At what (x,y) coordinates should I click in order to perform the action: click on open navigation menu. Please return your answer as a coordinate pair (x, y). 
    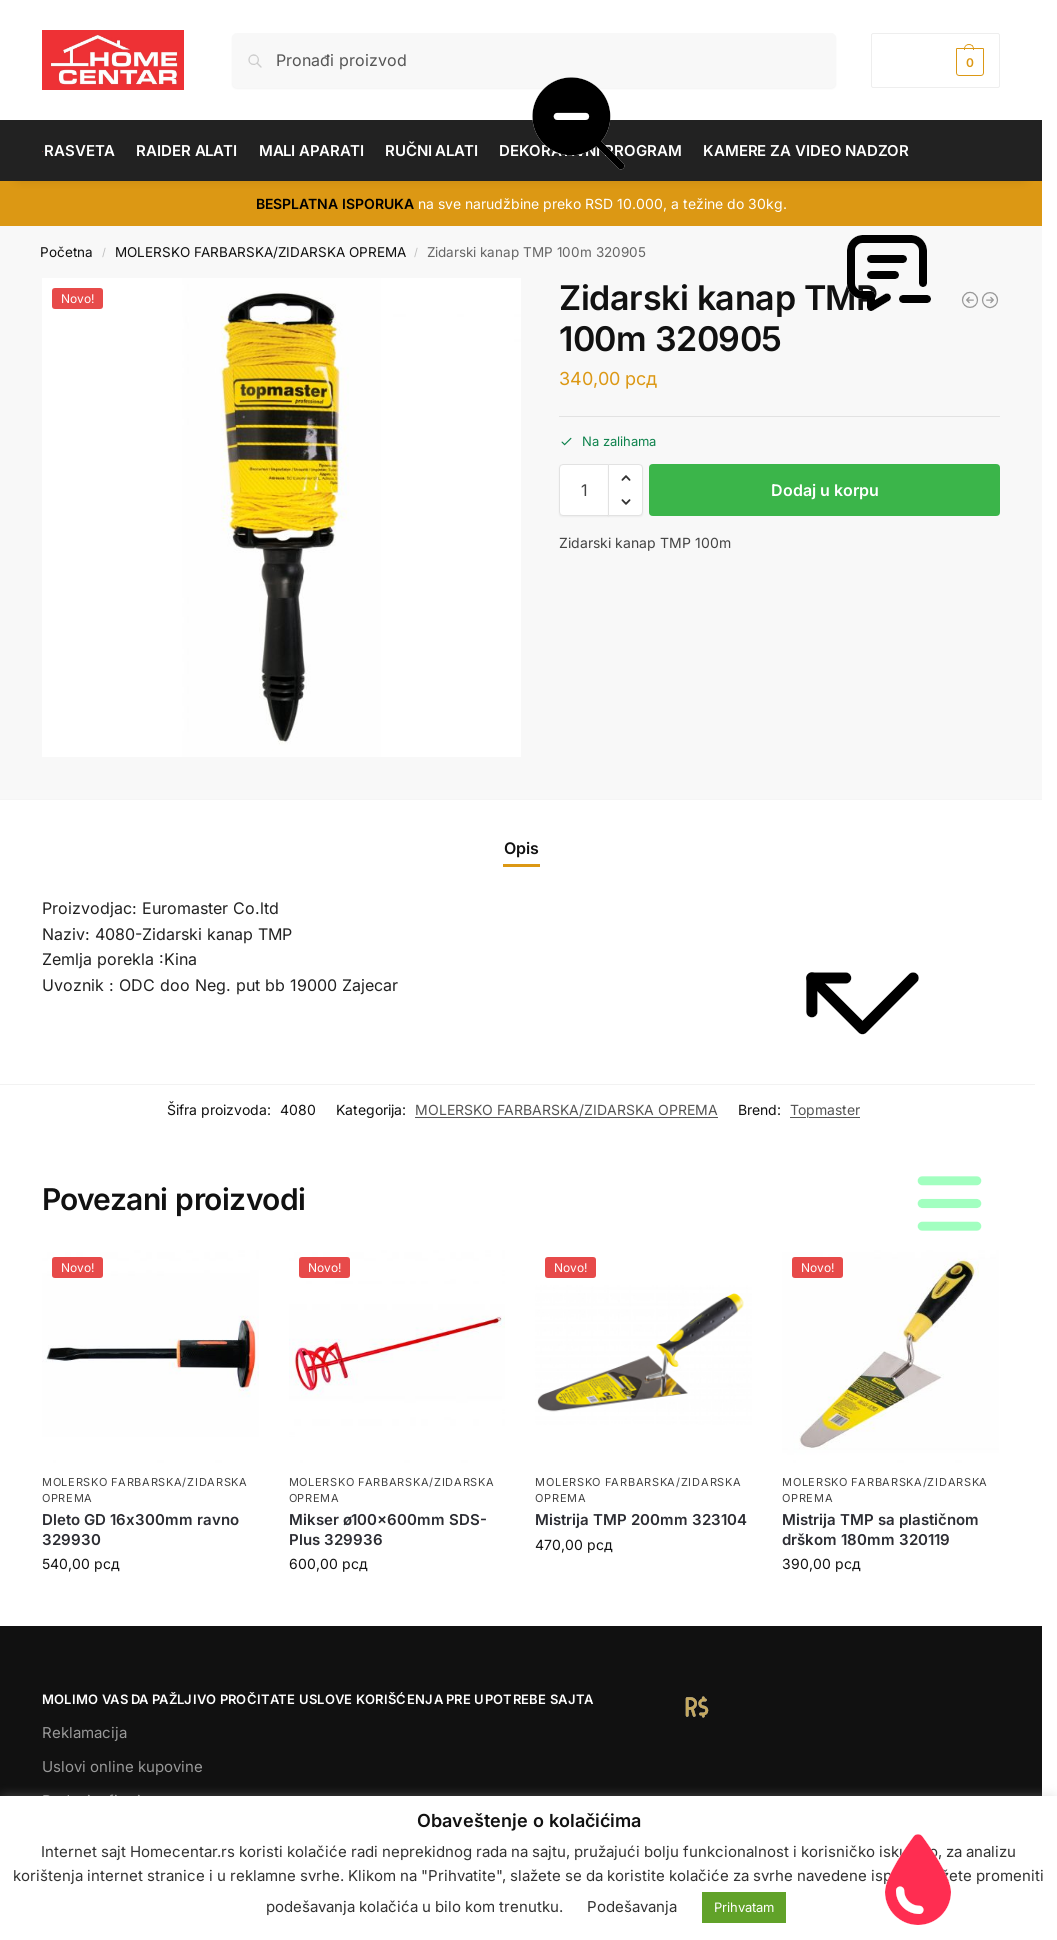
    Looking at the image, I should click on (949, 1203).